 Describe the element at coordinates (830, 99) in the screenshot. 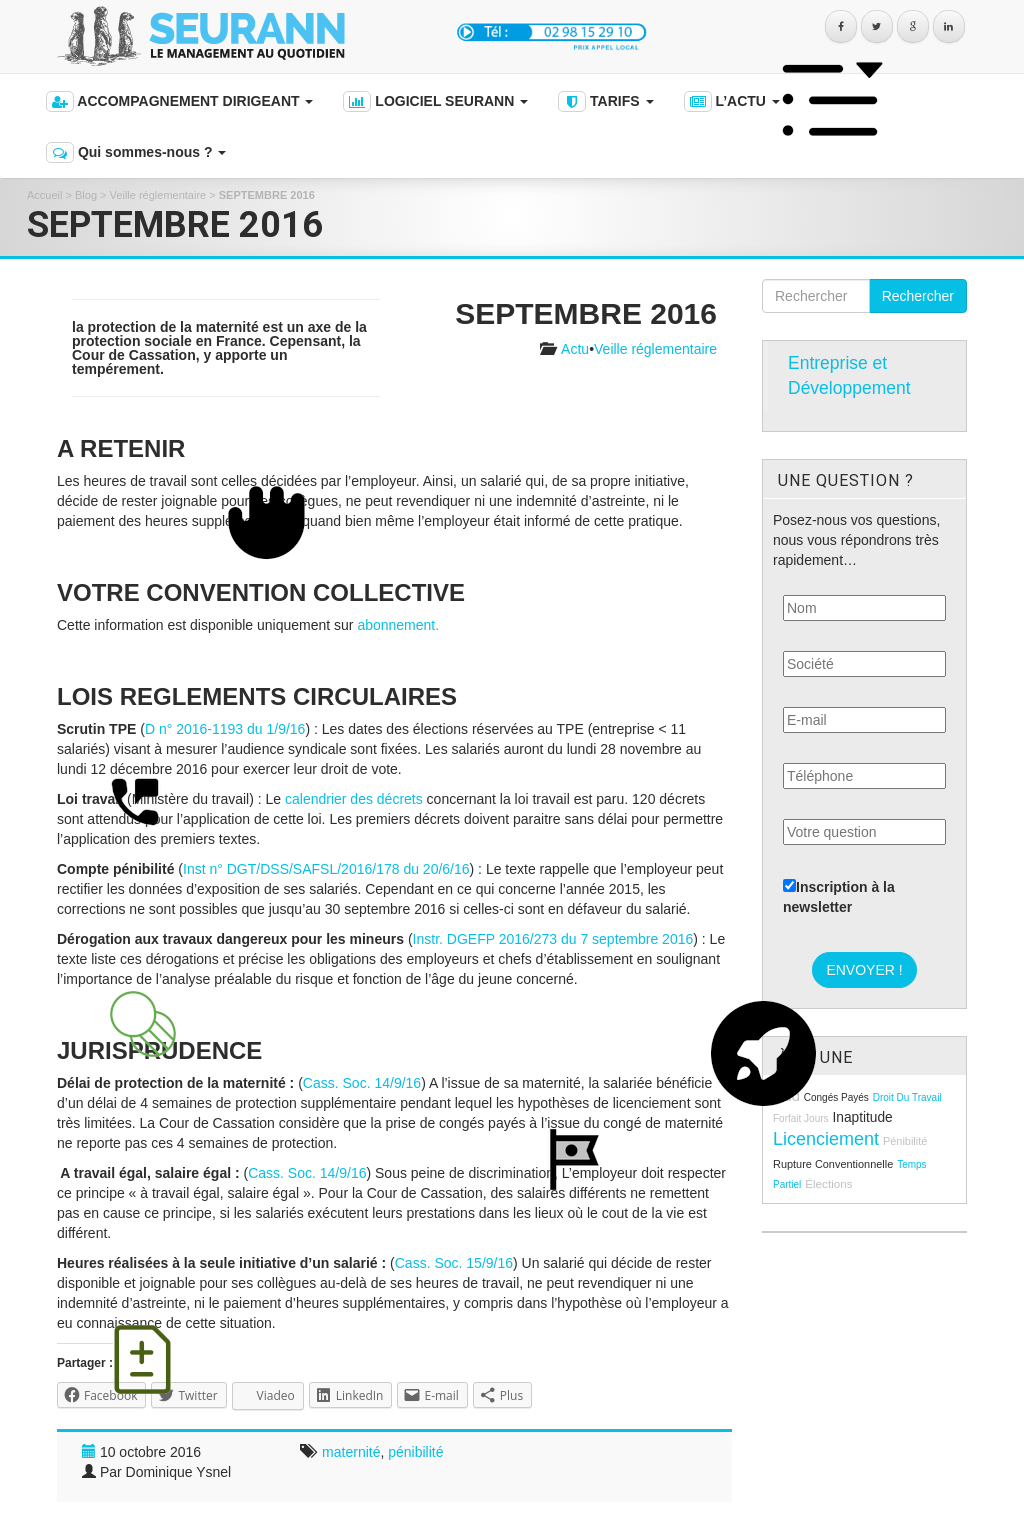

I see `select multiple items from a list` at that location.